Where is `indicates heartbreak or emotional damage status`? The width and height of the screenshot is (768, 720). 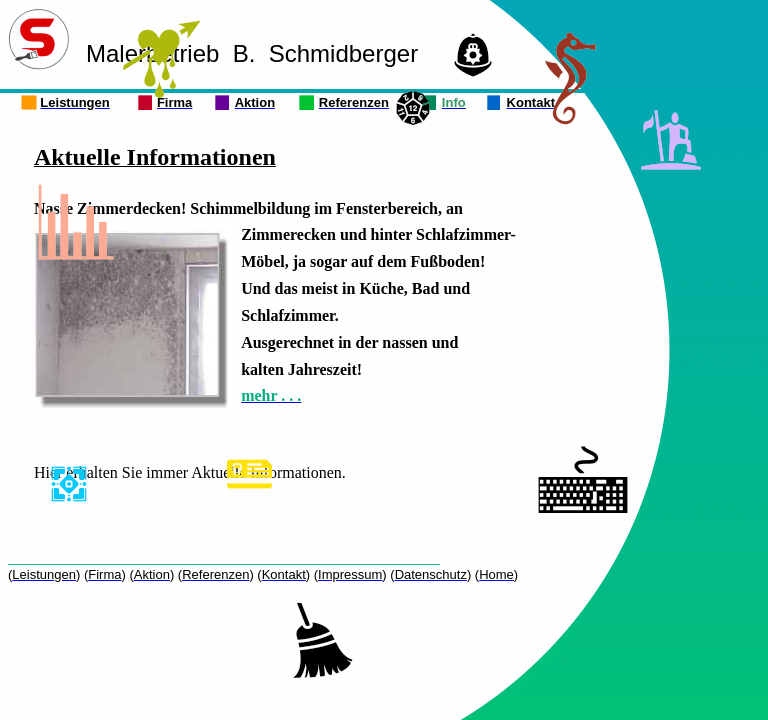
indicates heartbreak or emotional damage status is located at coordinates (162, 59).